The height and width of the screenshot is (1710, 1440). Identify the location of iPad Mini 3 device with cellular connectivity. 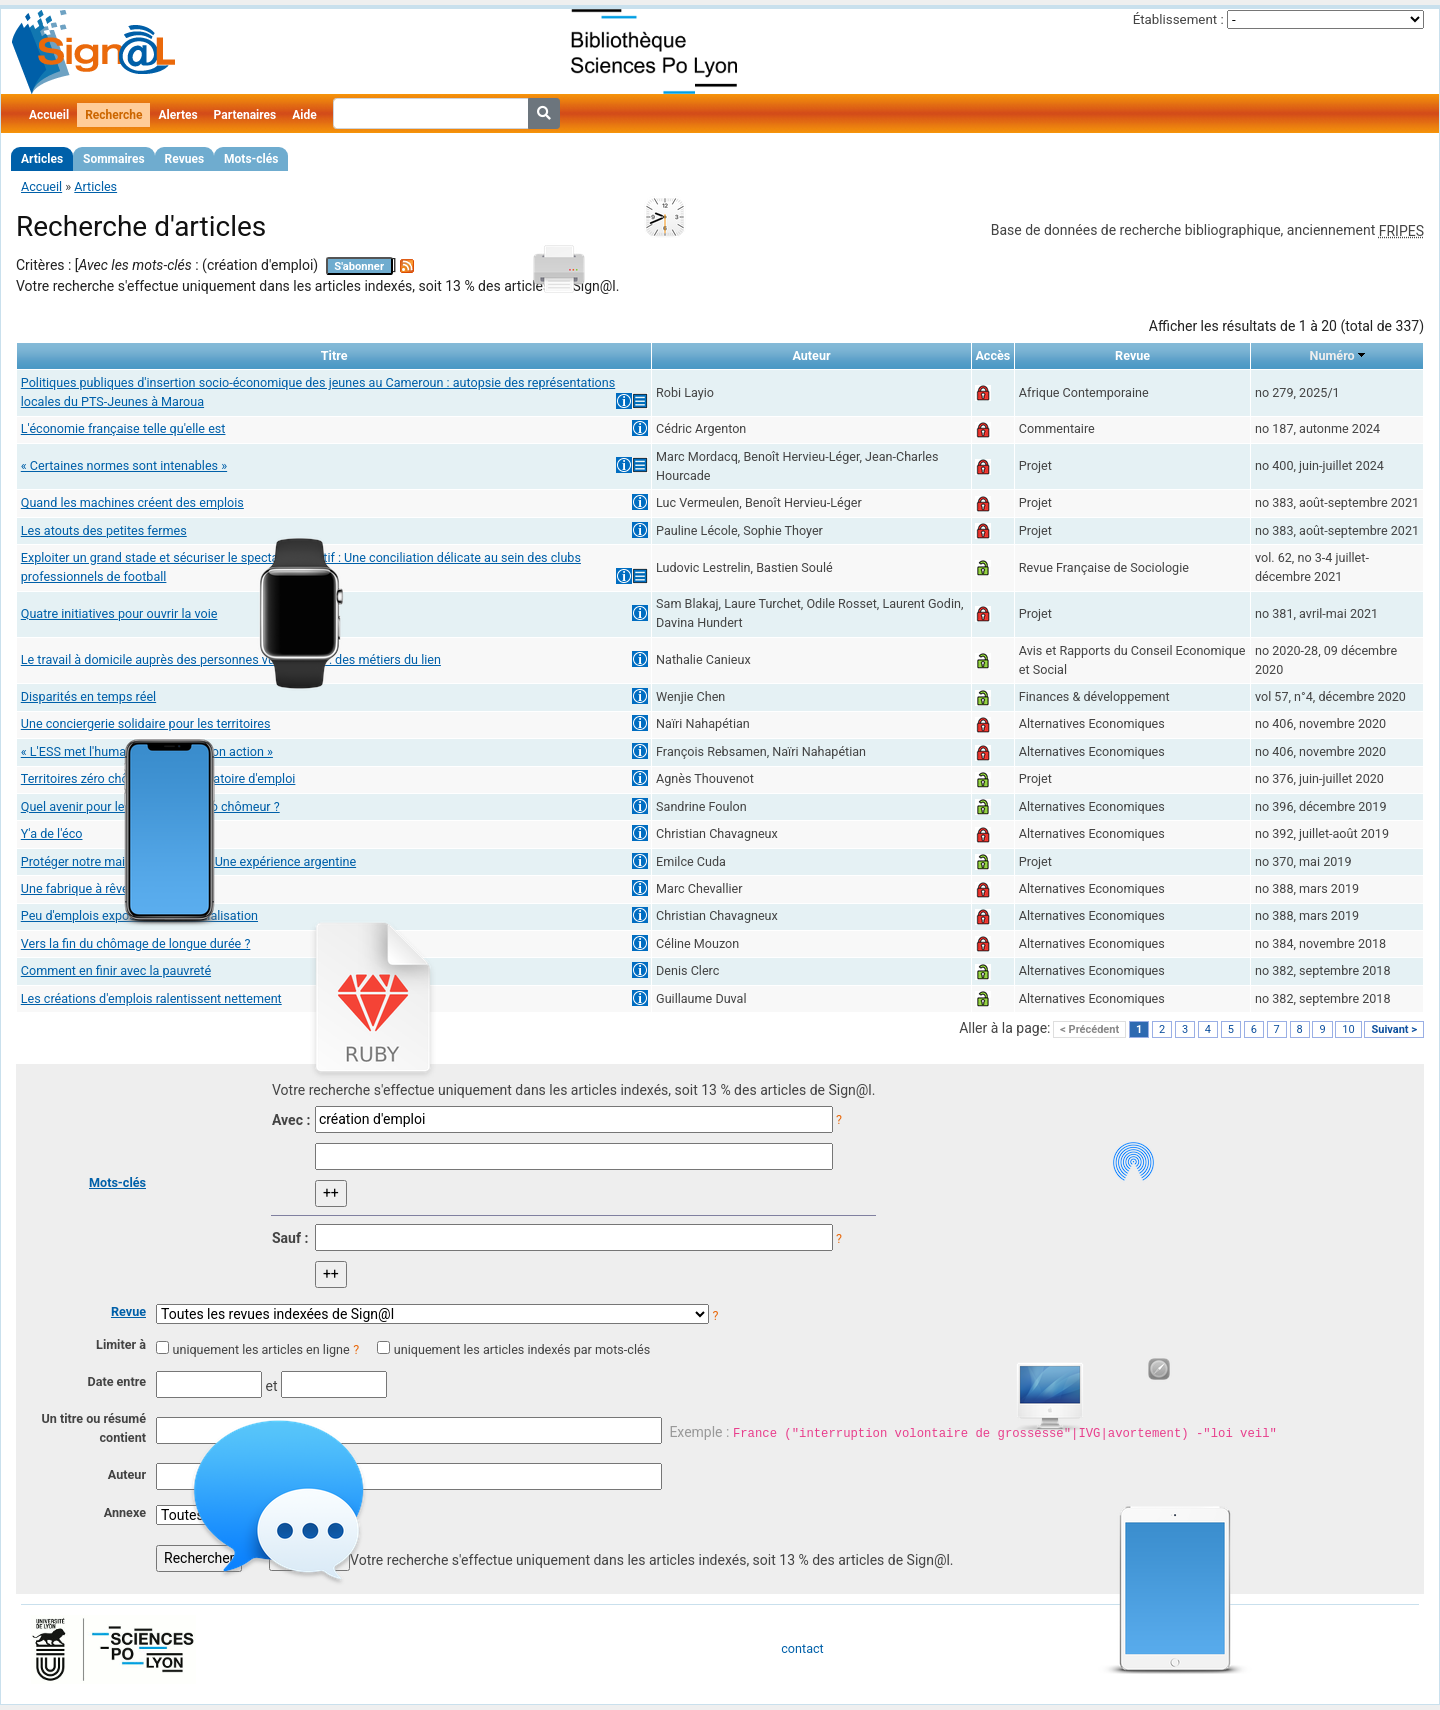
(1175, 1574).